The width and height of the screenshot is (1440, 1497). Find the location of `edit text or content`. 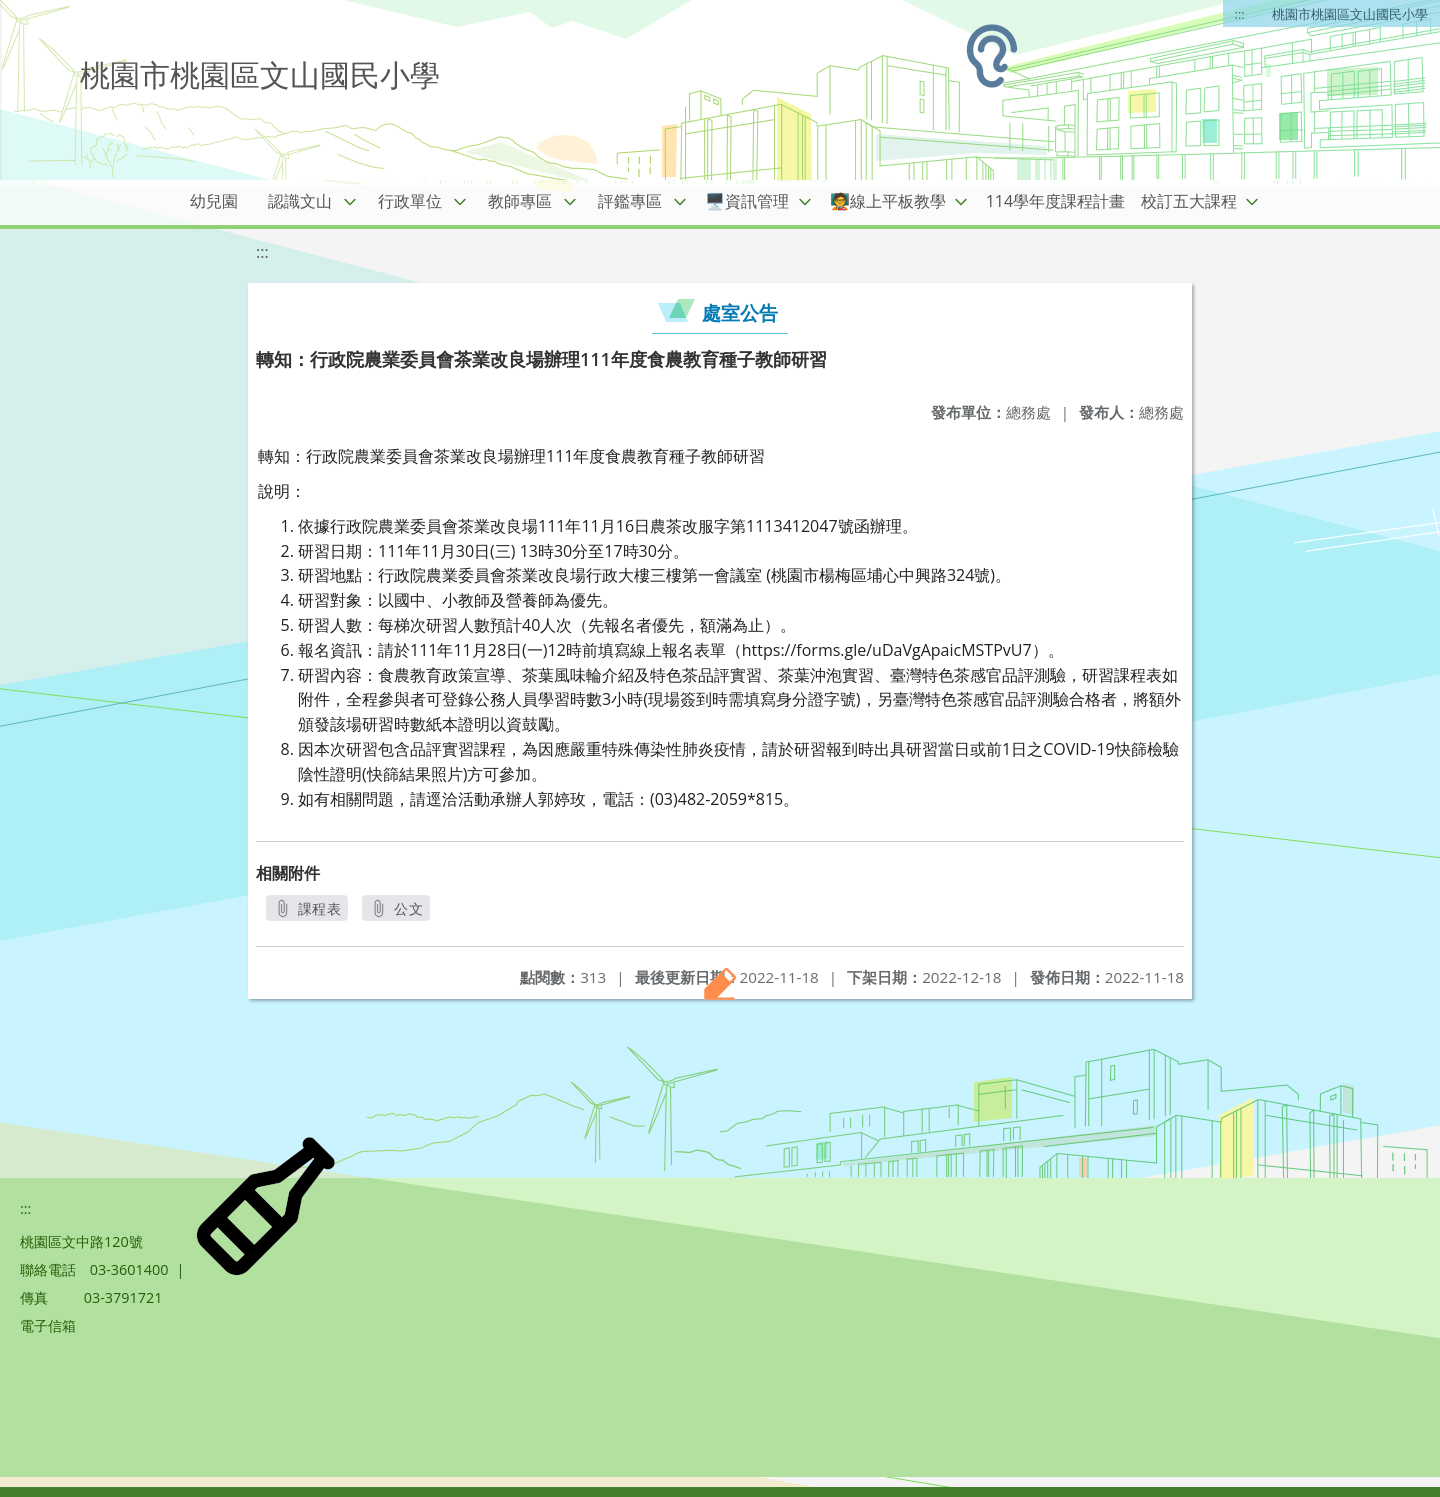

edit text or content is located at coordinates (719, 984).